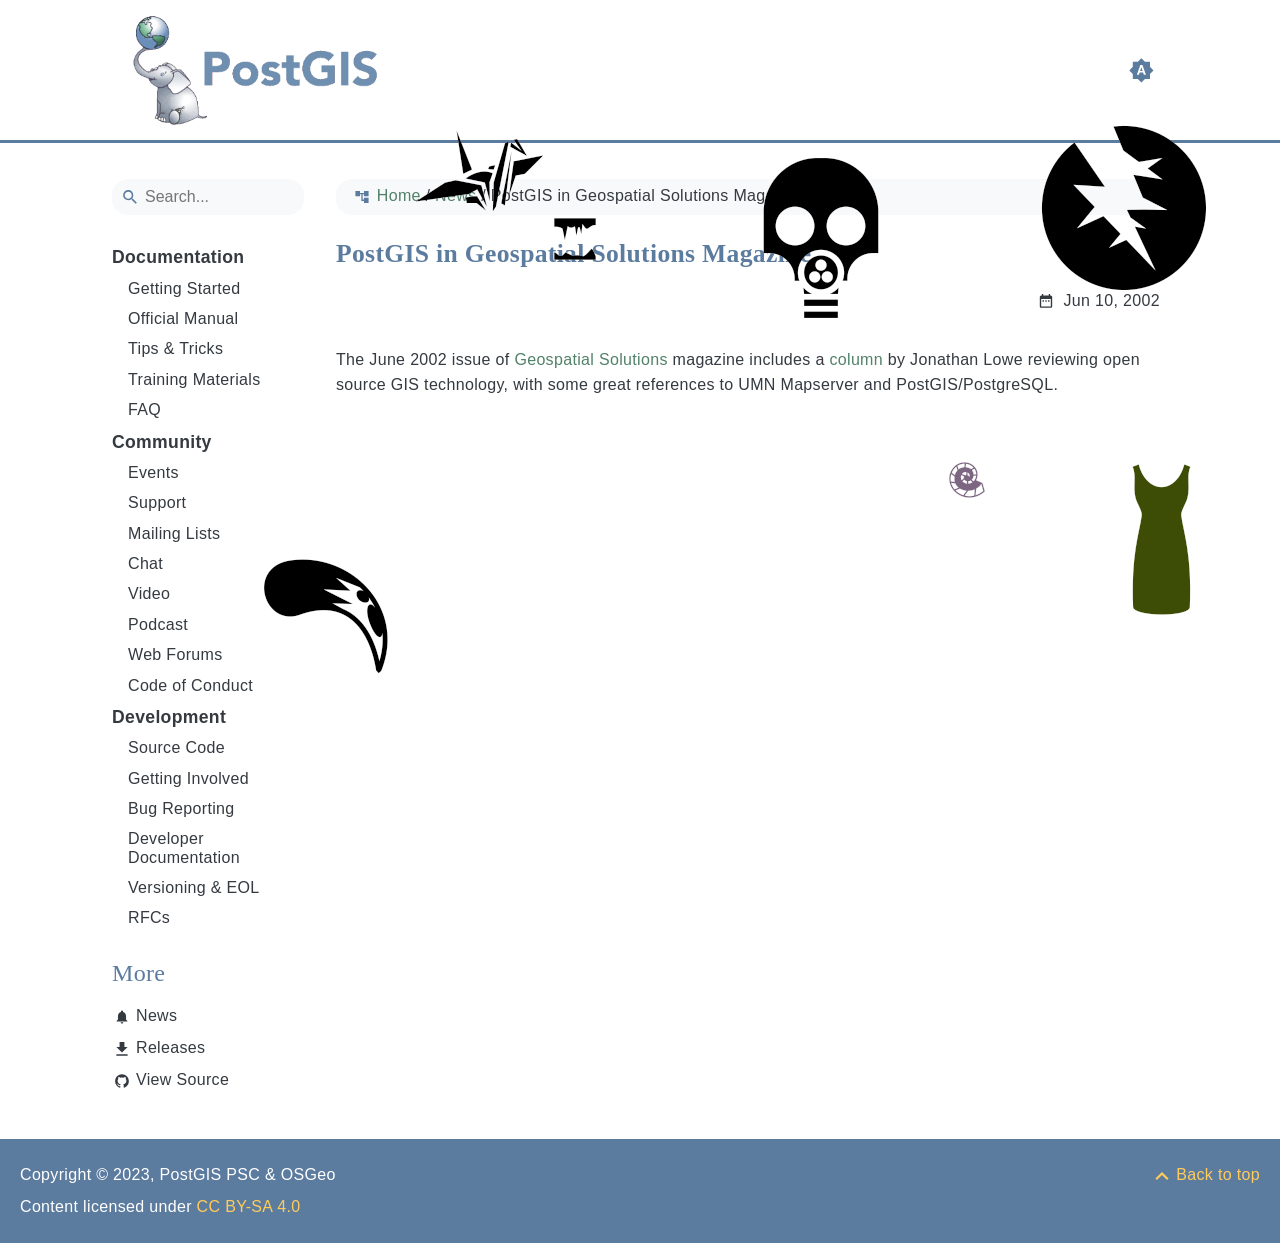 The image size is (1280, 1243). Describe the element at coordinates (326, 619) in the screenshot. I see `activate claw attack ability` at that location.